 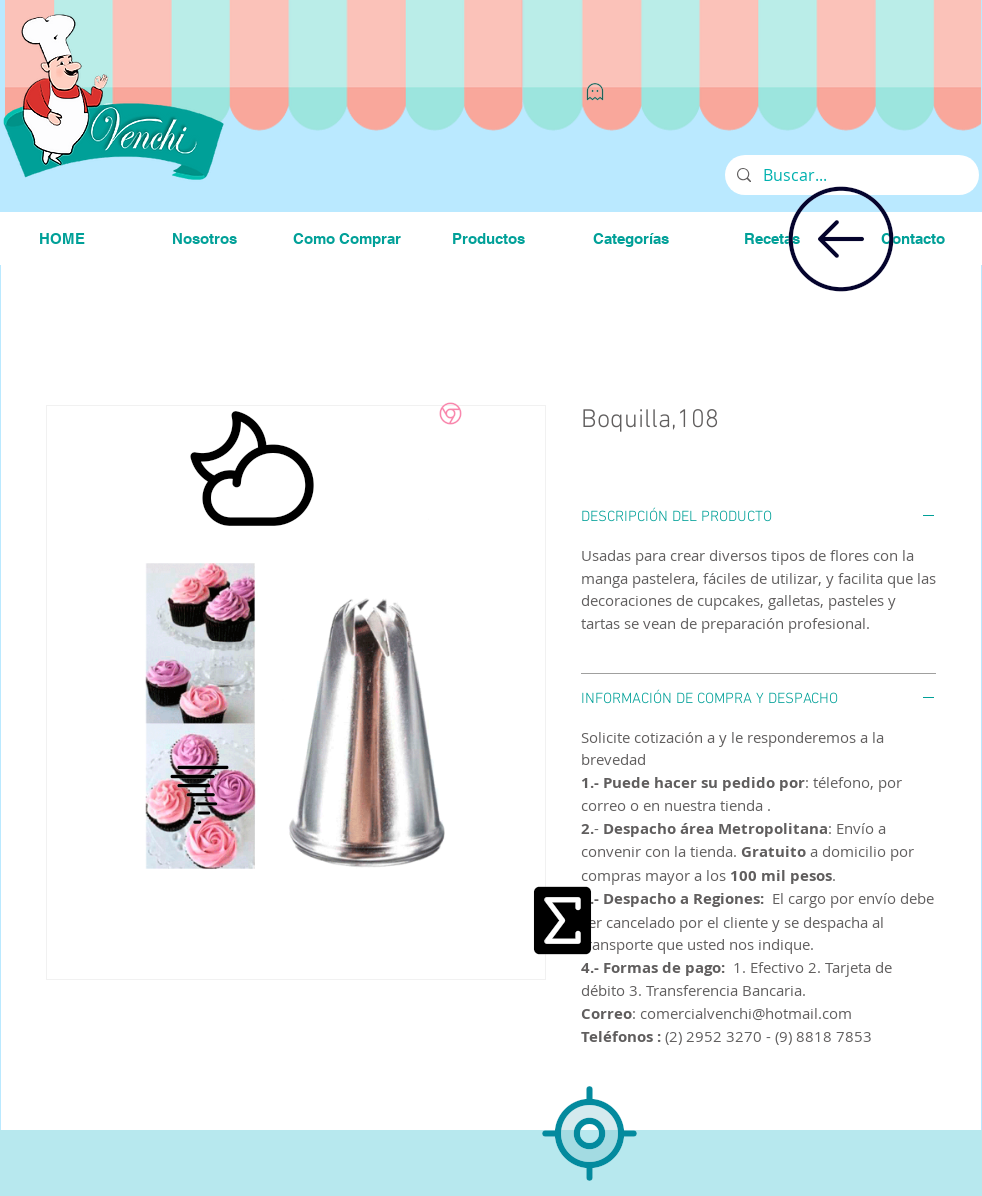 I want to click on get current location, so click(x=589, y=1133).